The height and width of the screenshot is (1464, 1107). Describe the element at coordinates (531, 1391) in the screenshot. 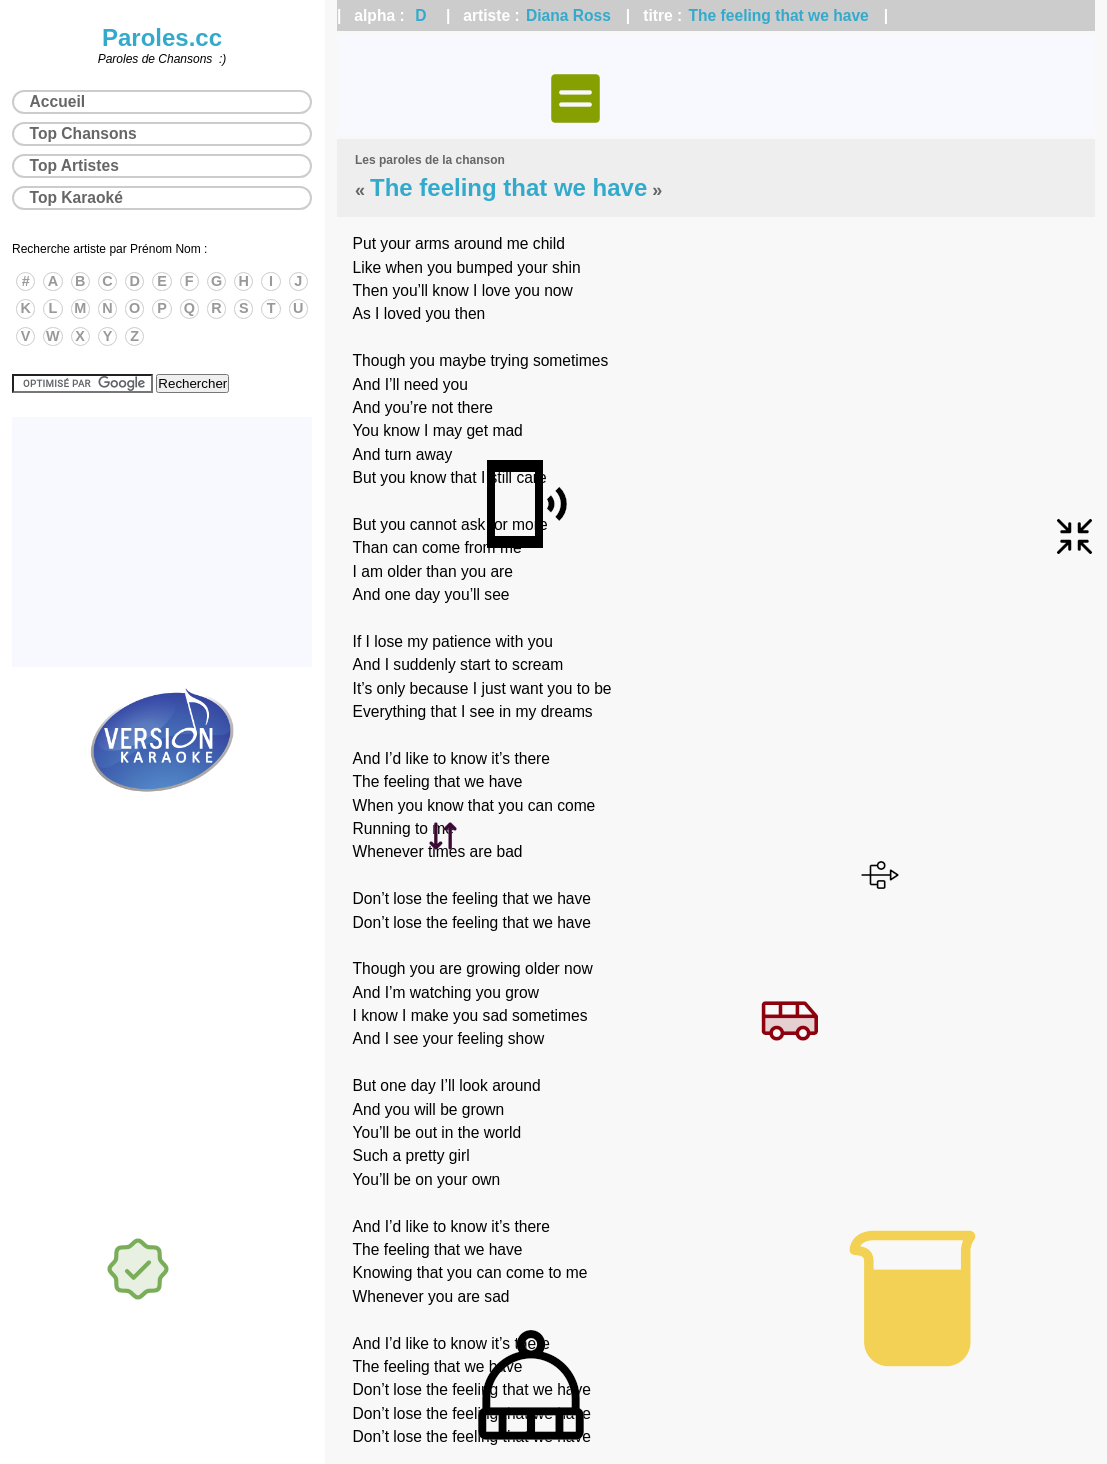

I see `select winter or cold weather category` at that location.